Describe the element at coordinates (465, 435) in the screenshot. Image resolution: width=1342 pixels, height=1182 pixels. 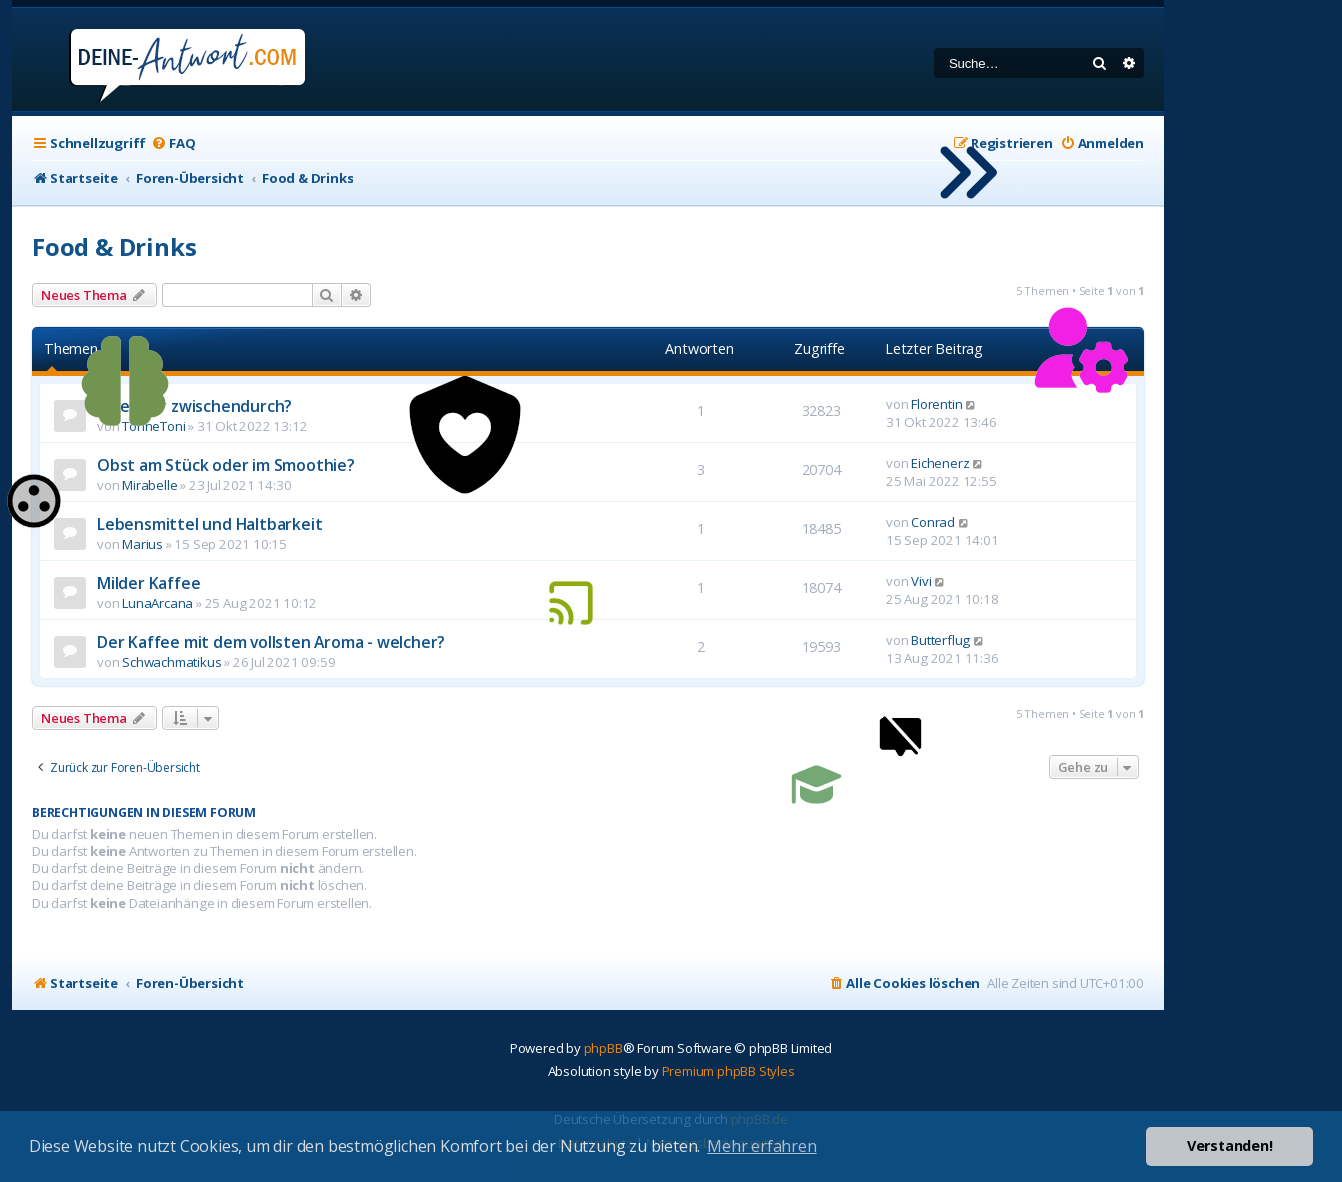
I see `health or medical protection status` at that location.